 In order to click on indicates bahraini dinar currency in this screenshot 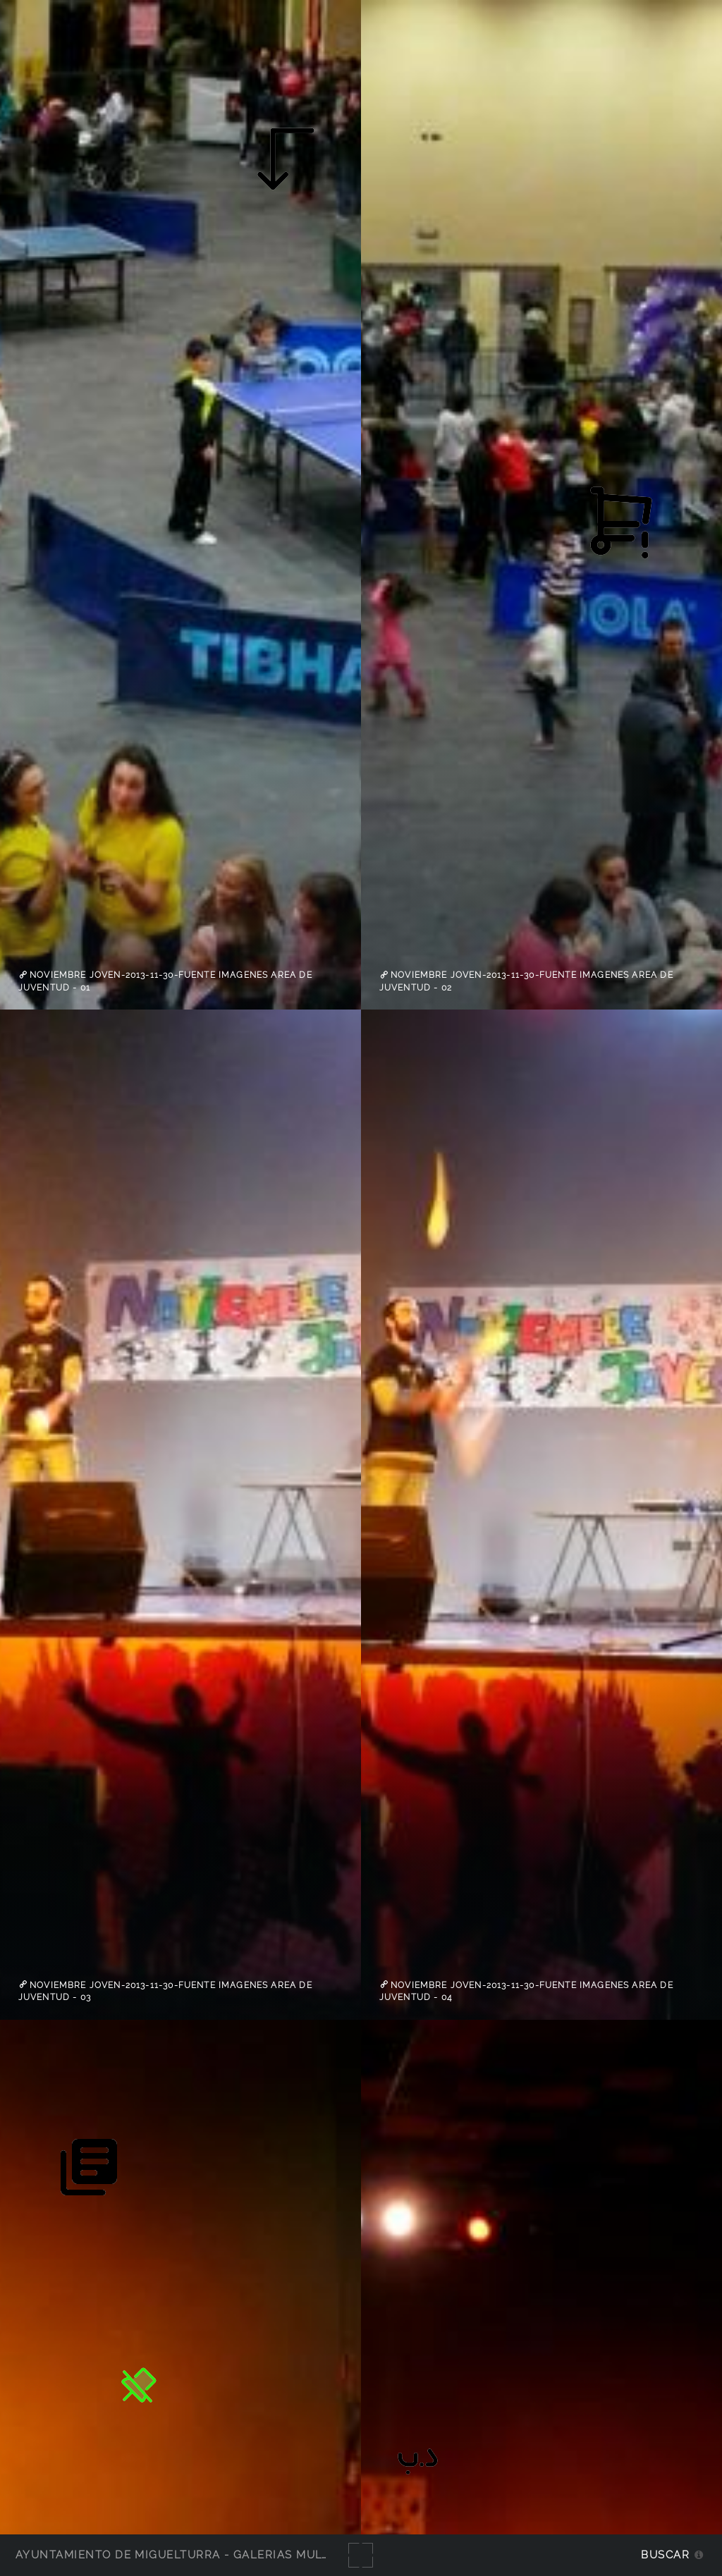, I will do `click(417, 2458)`.